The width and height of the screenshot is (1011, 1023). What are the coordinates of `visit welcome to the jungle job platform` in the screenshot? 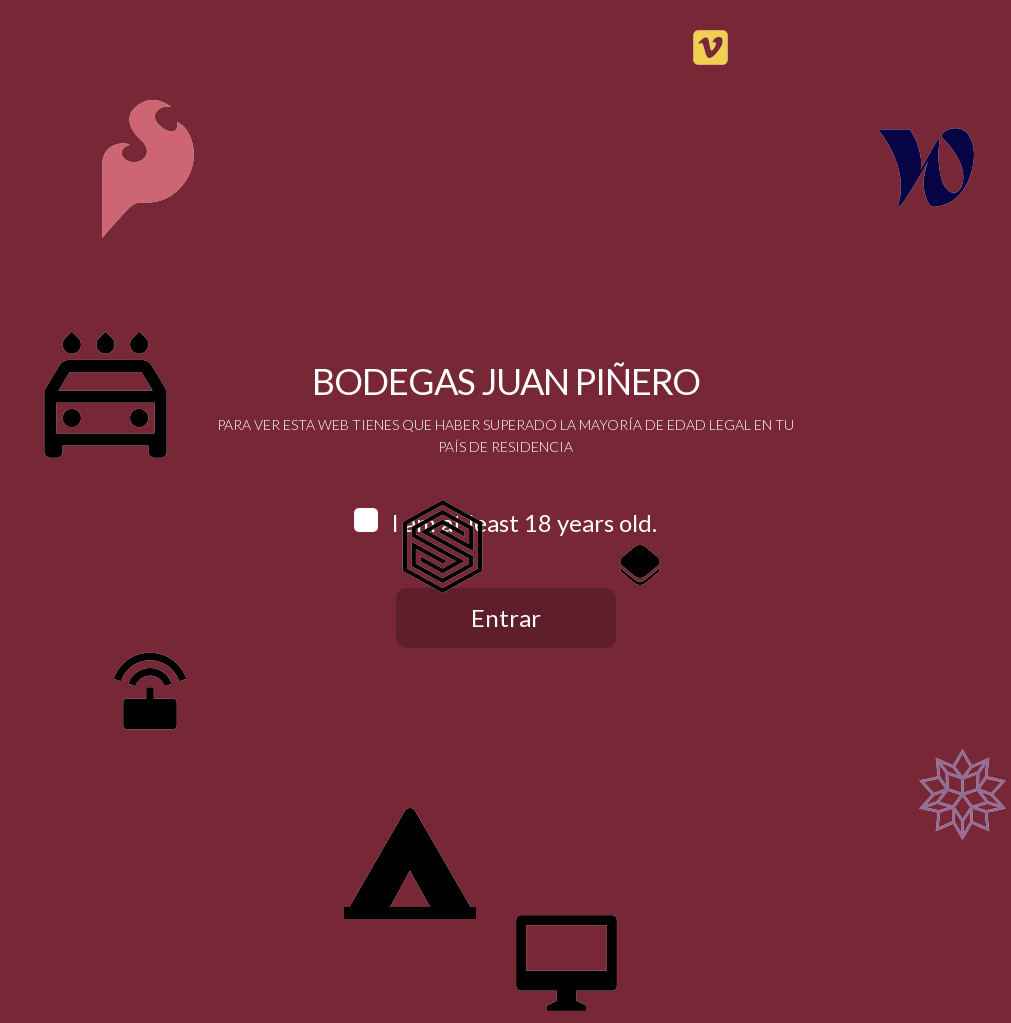 It's located at (926, 167).